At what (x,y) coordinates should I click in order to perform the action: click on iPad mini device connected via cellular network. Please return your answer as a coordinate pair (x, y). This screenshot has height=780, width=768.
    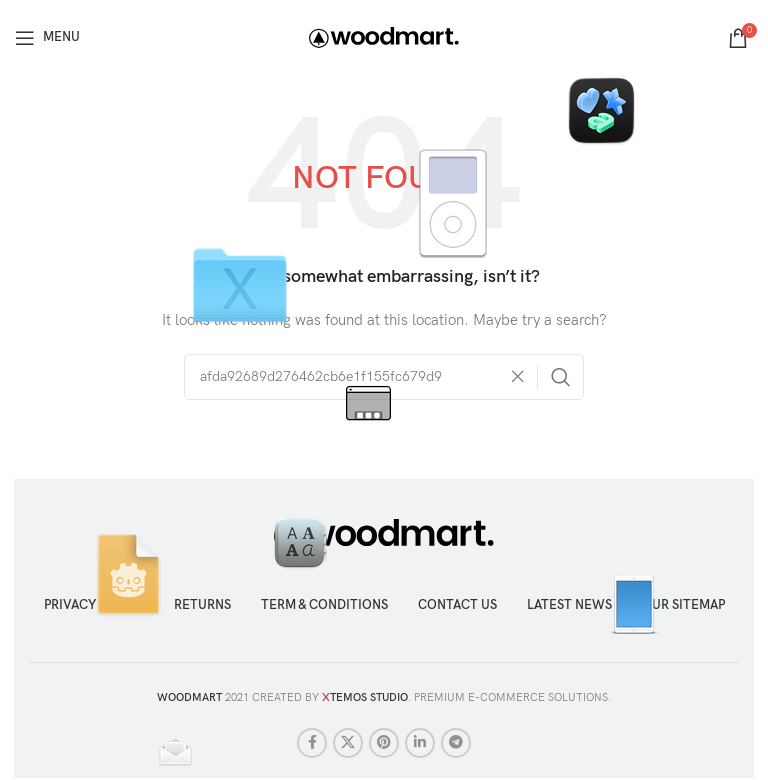
    Looking at the image, I should click on (634, 599).